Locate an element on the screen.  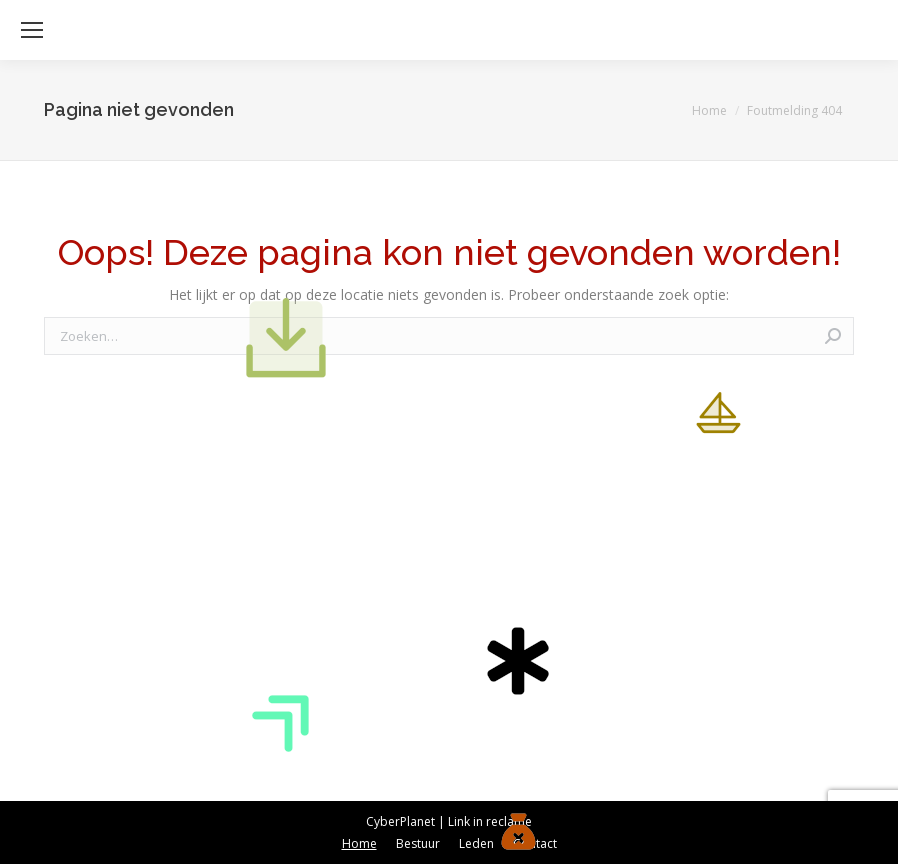
access sailing or boating features is located at coordinates (718, 415).